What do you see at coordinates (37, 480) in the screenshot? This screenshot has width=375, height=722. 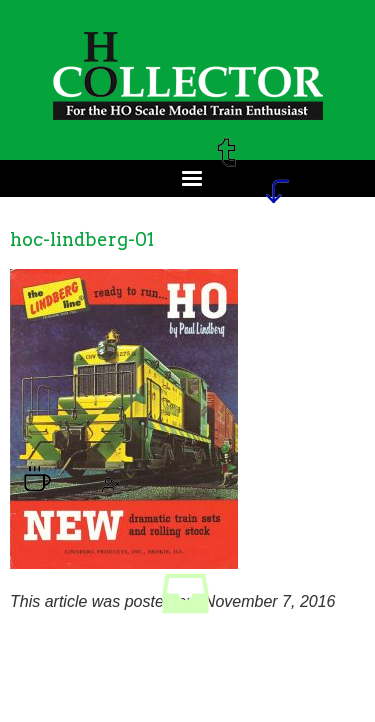 I see `find nearby coffee shops or cafes` at bounding box center [37, 480].